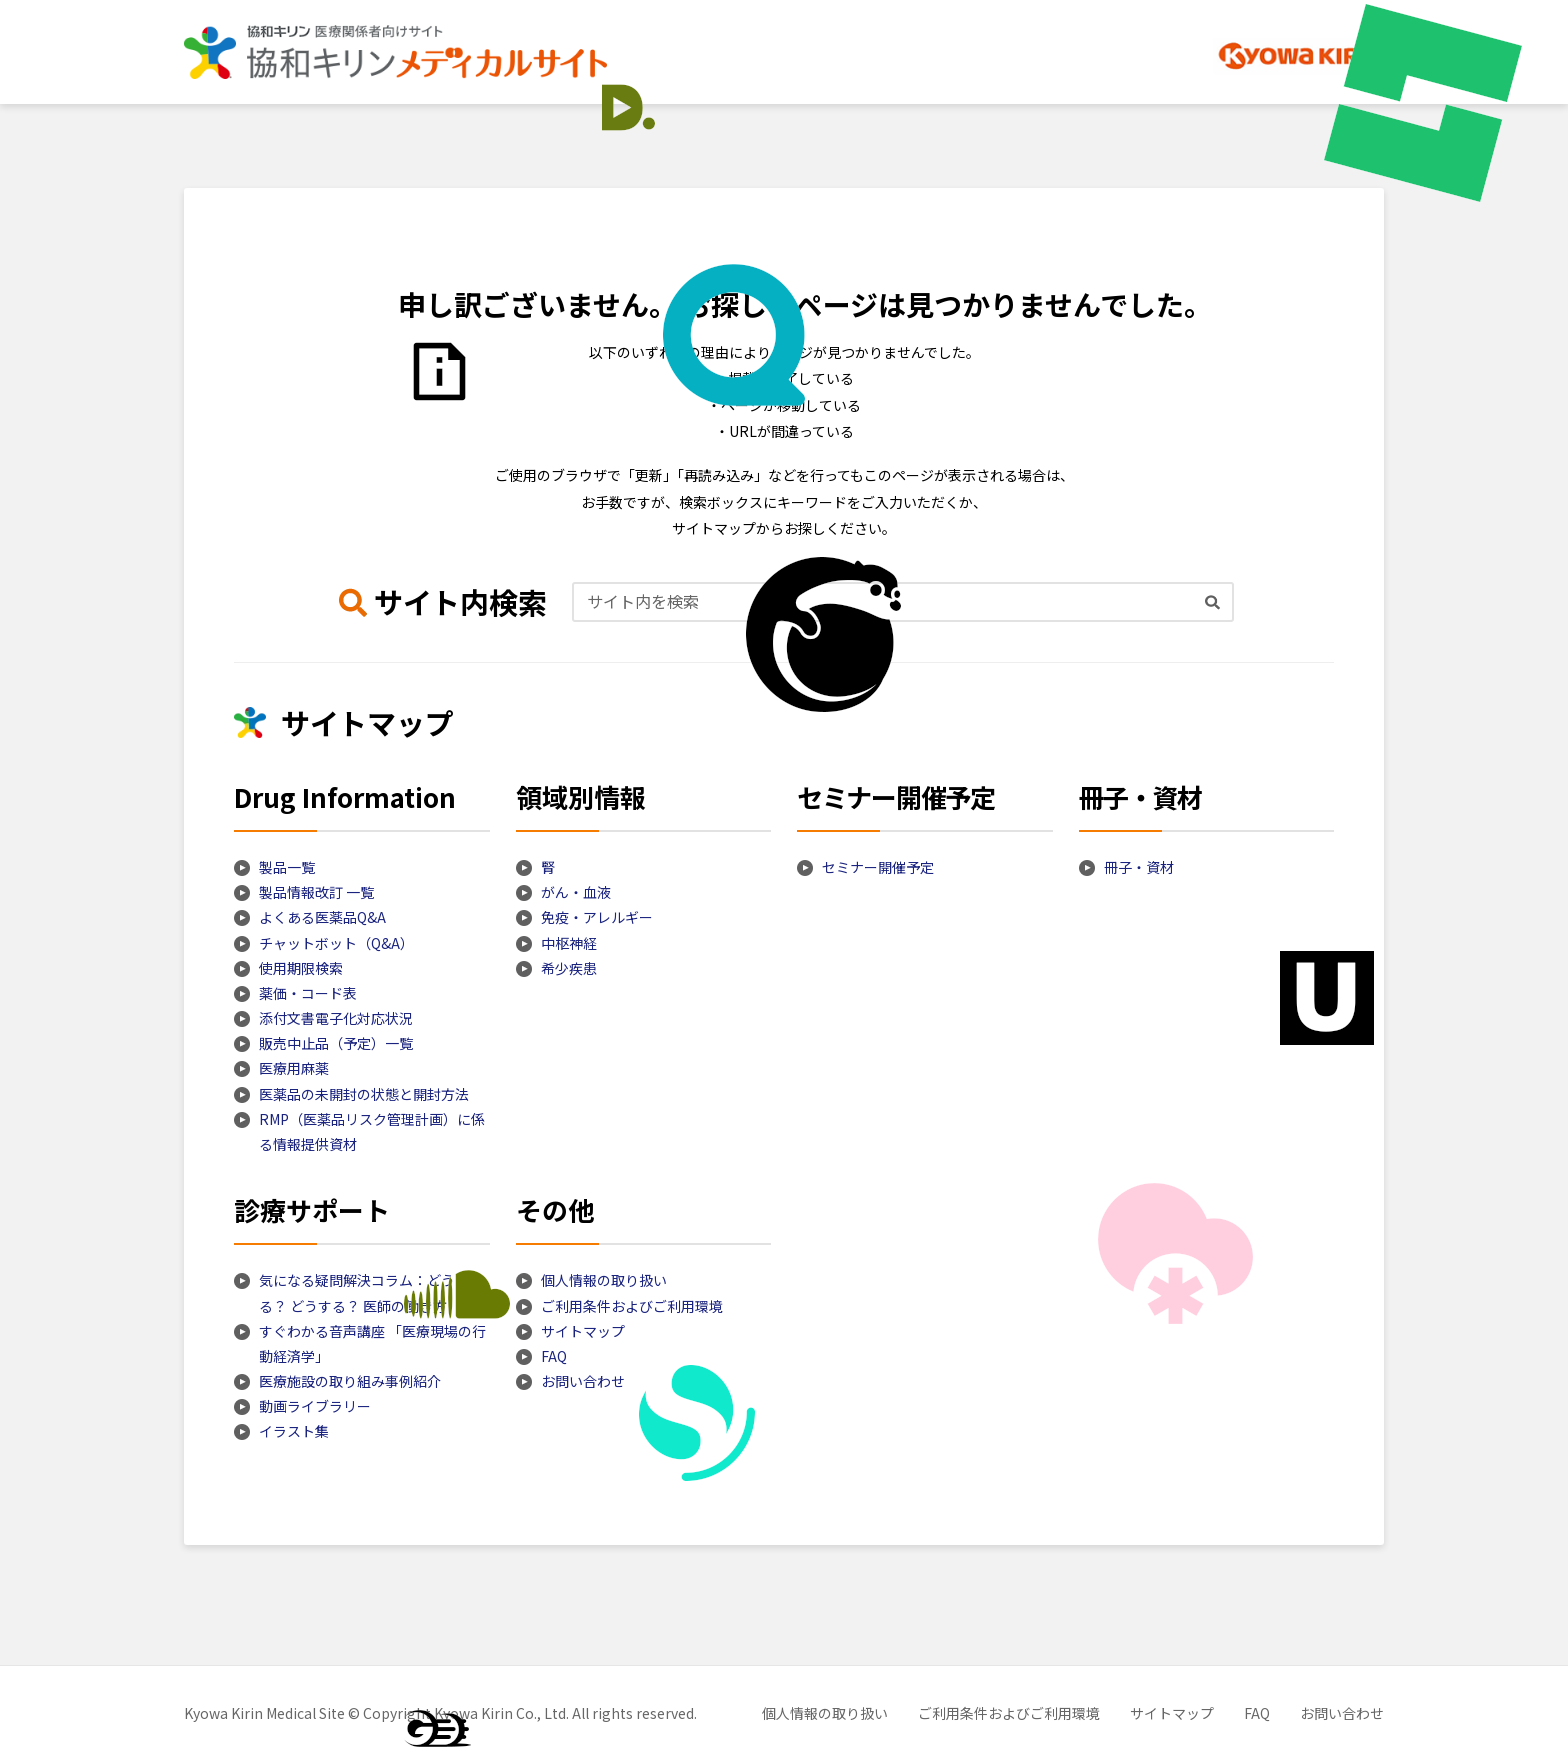 The height and width of the screenshot is (1764, 1568). What do you see at coordinates (628, 107) in the screenshot?
I see `open DTube video platform` at bounding box center [628, 107].